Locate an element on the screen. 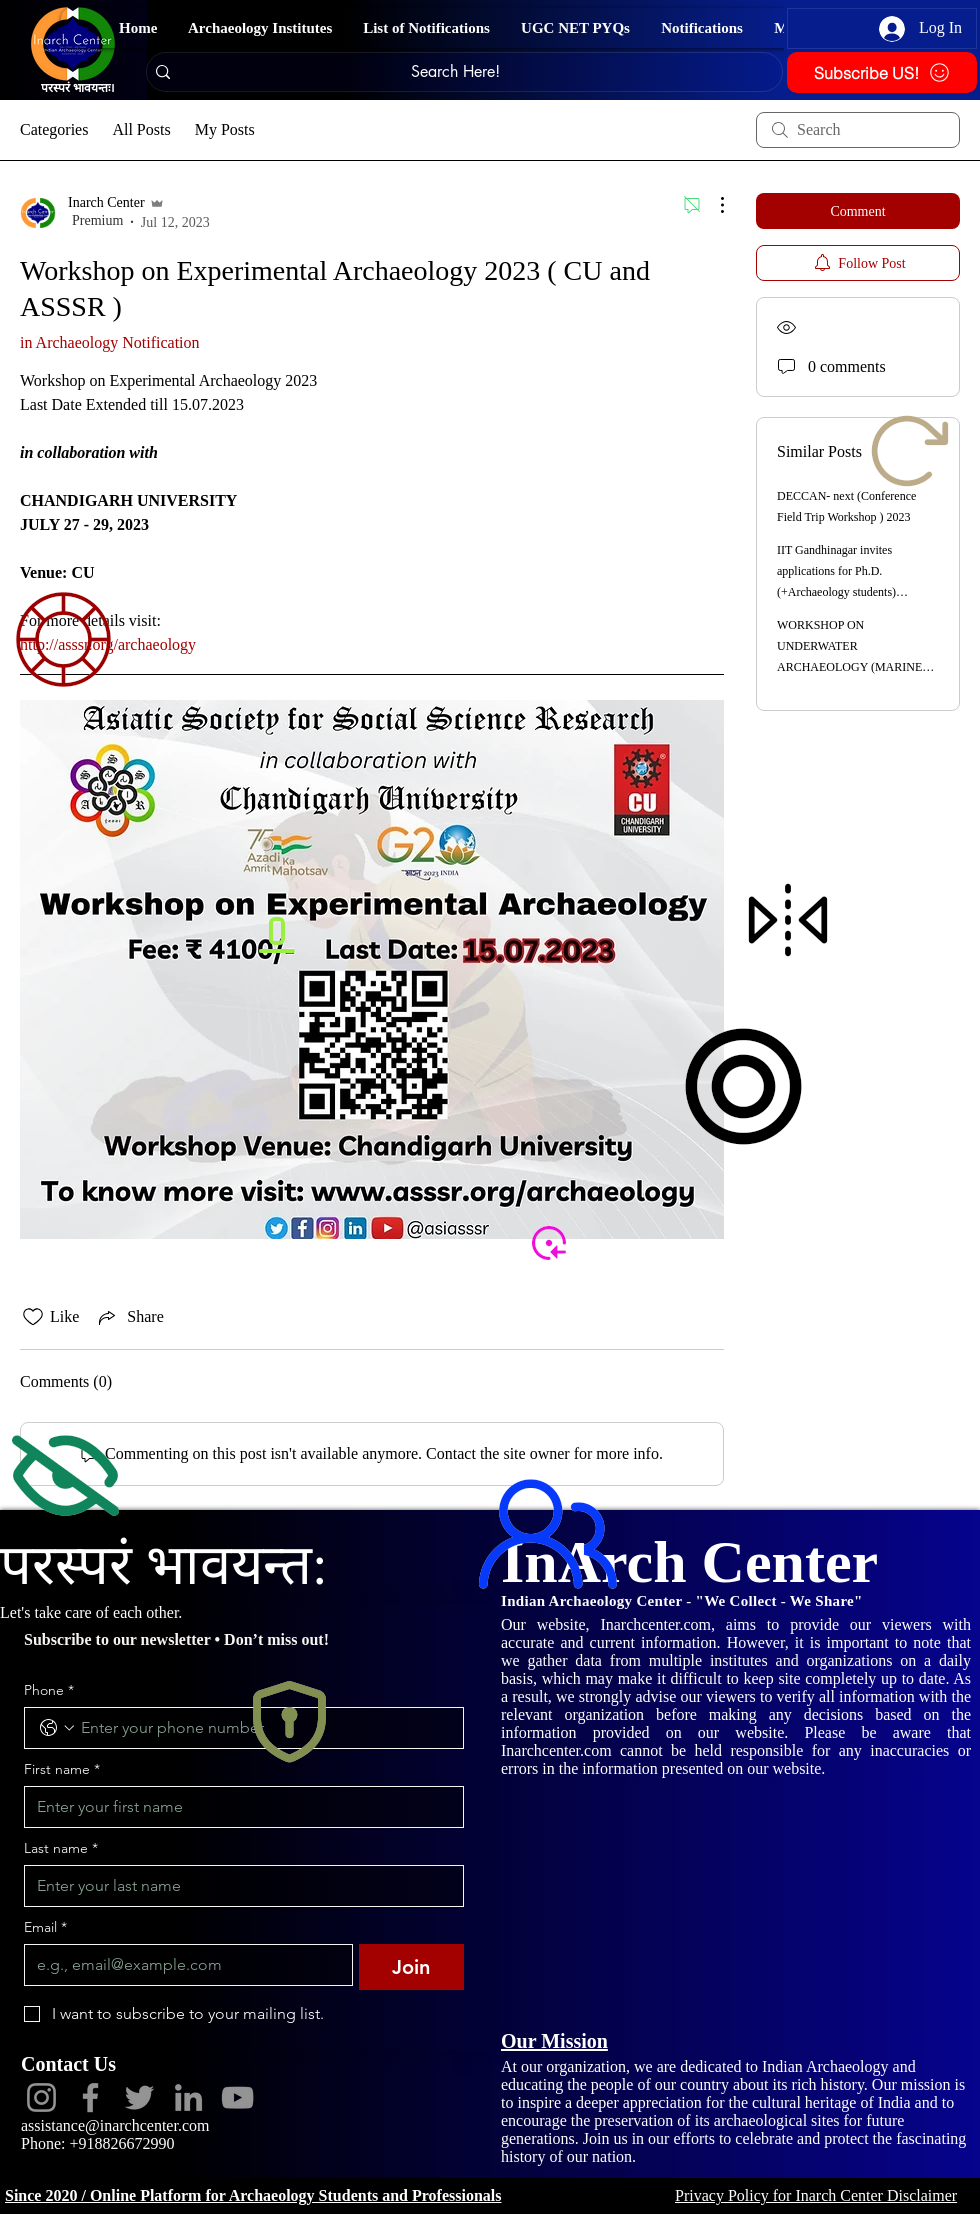  indicates secure or encrypted content is located at coordinates (289, 1722).